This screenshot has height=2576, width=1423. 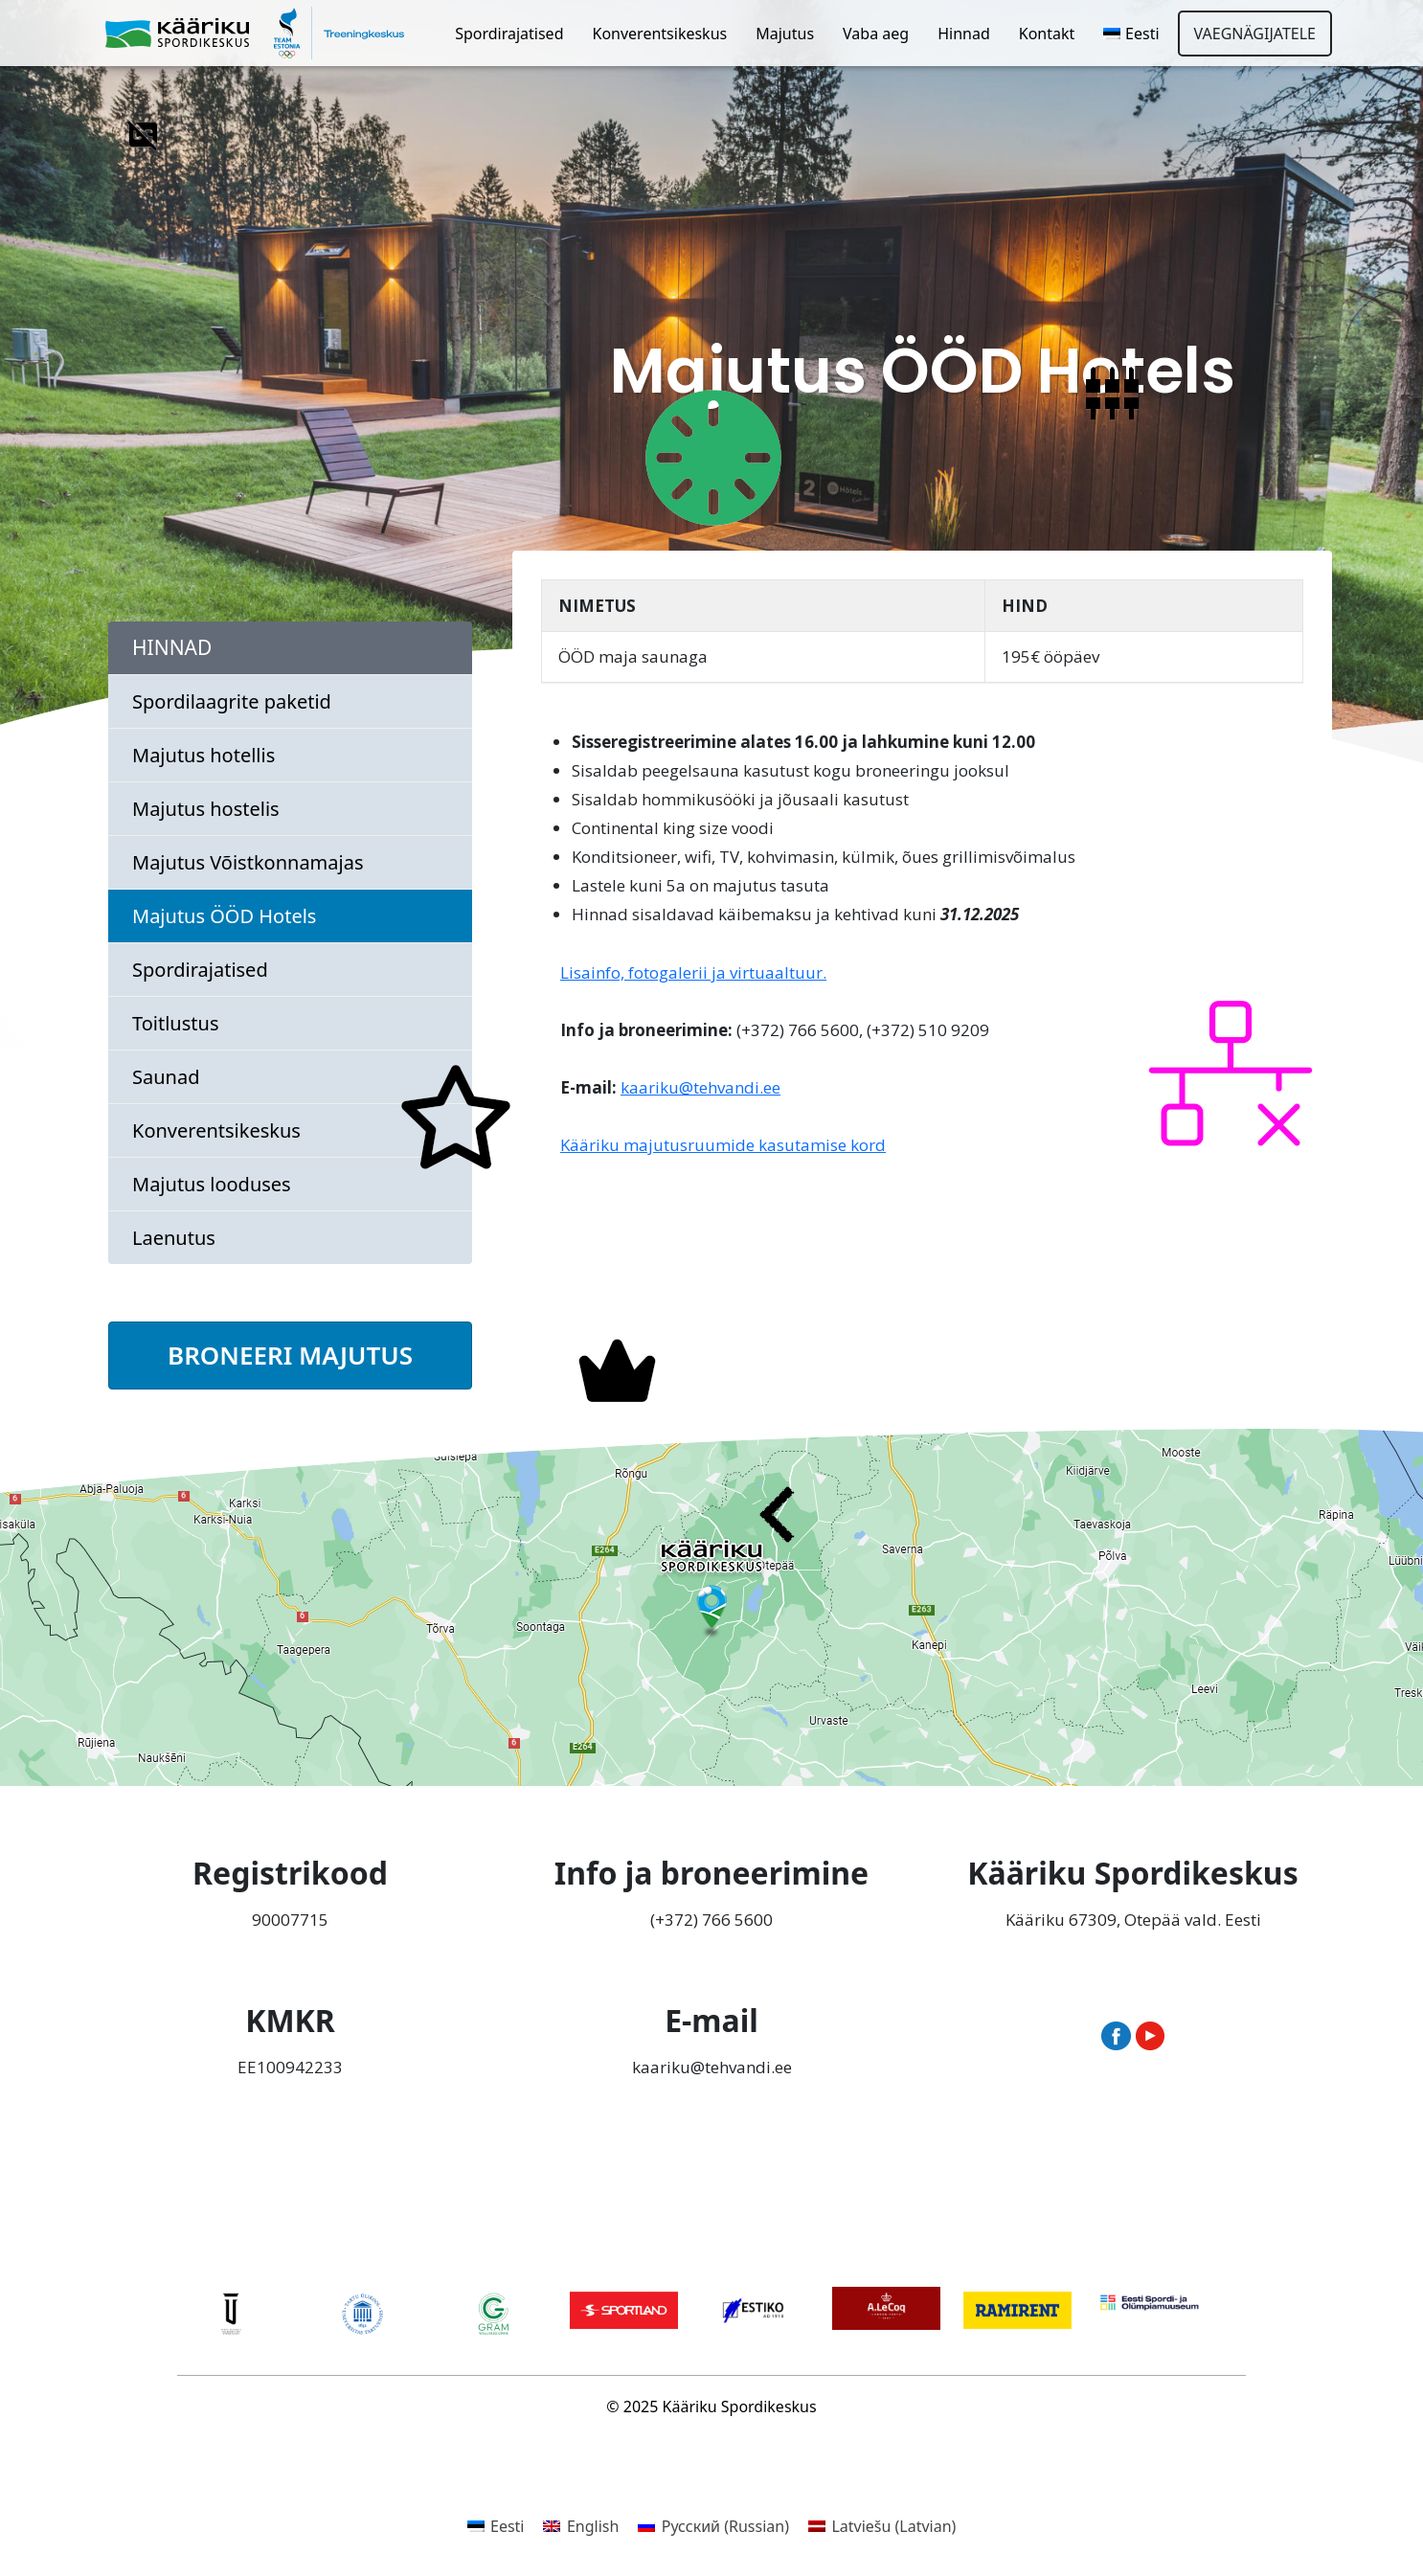 I want to click on indicates premium or VIP membership status, so click(x=617, y=1374).